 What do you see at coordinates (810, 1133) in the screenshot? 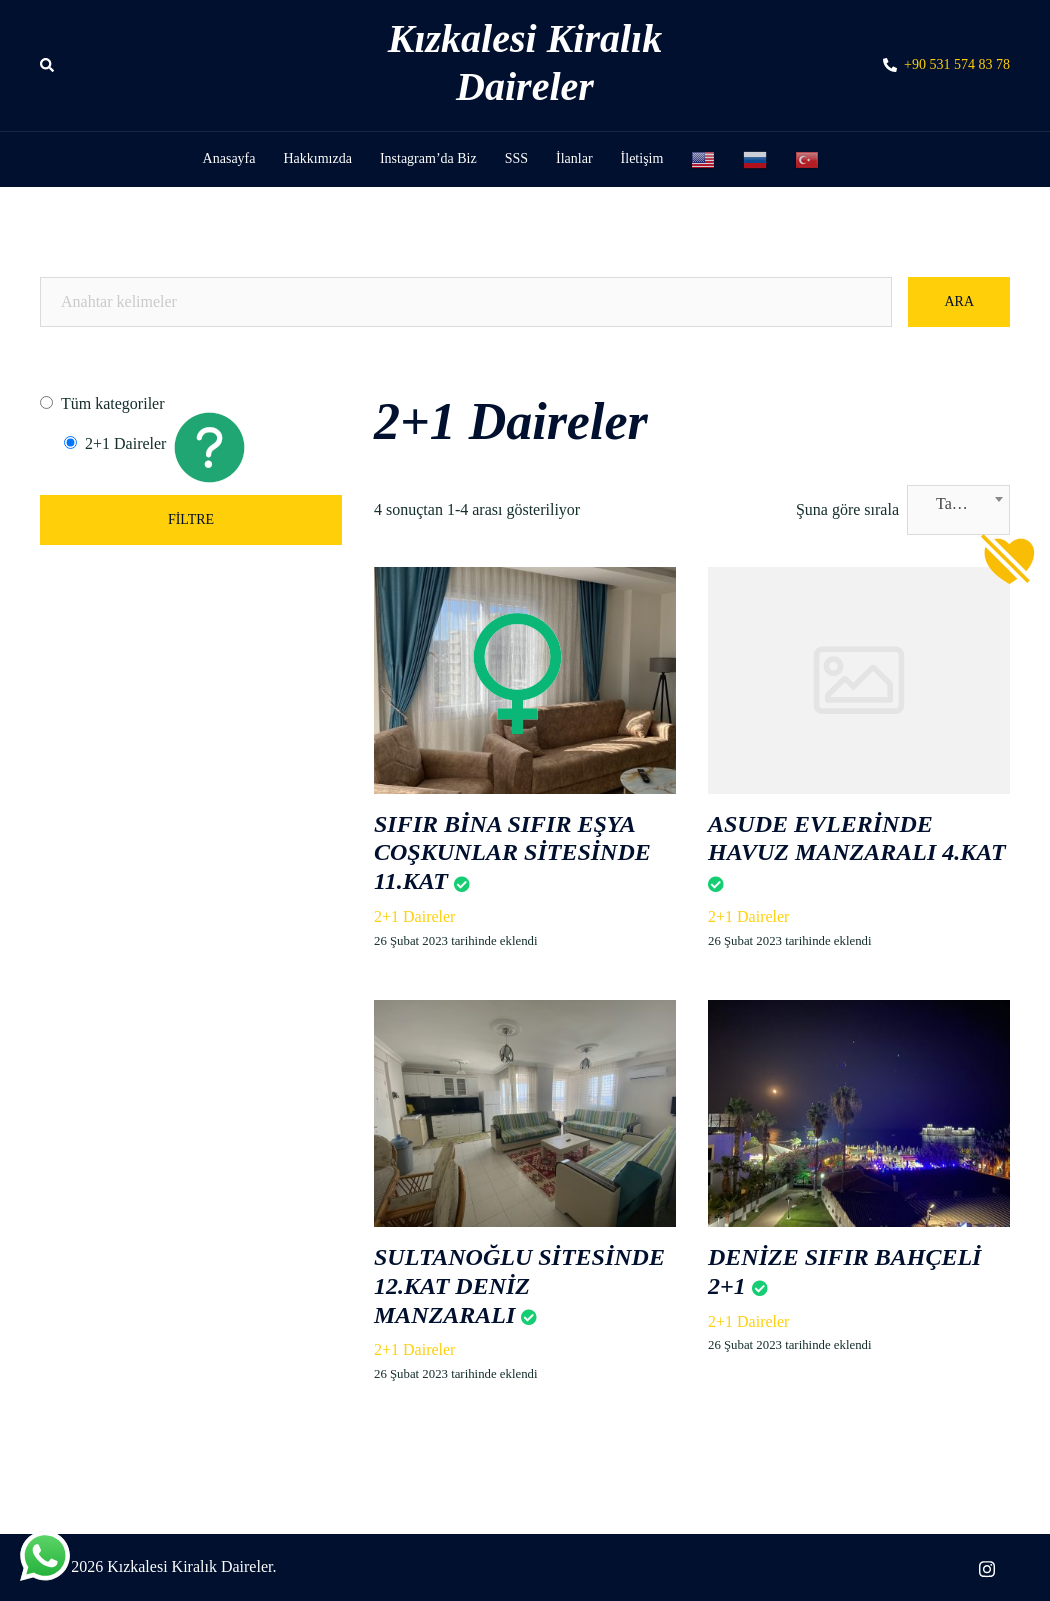
I see `view your shopping cart` at bounding box center [810, 1133].